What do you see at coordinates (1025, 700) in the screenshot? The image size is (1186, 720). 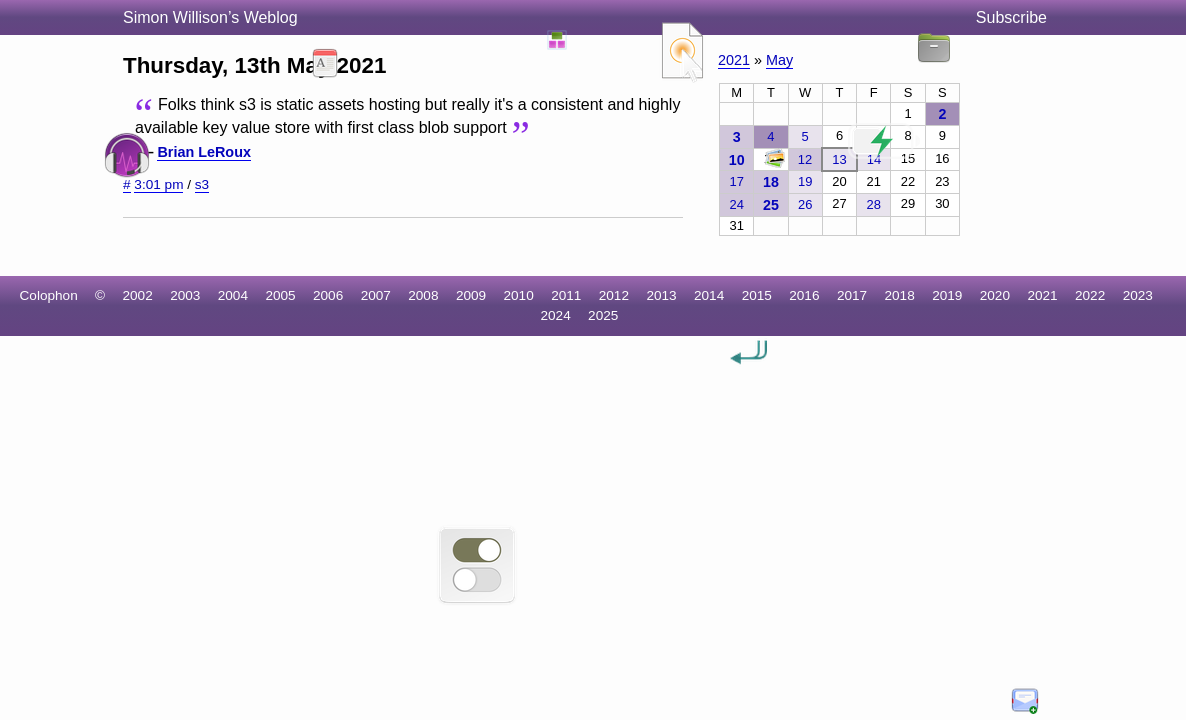 I see `compose a new email message` at bounding box center [1025, 700].